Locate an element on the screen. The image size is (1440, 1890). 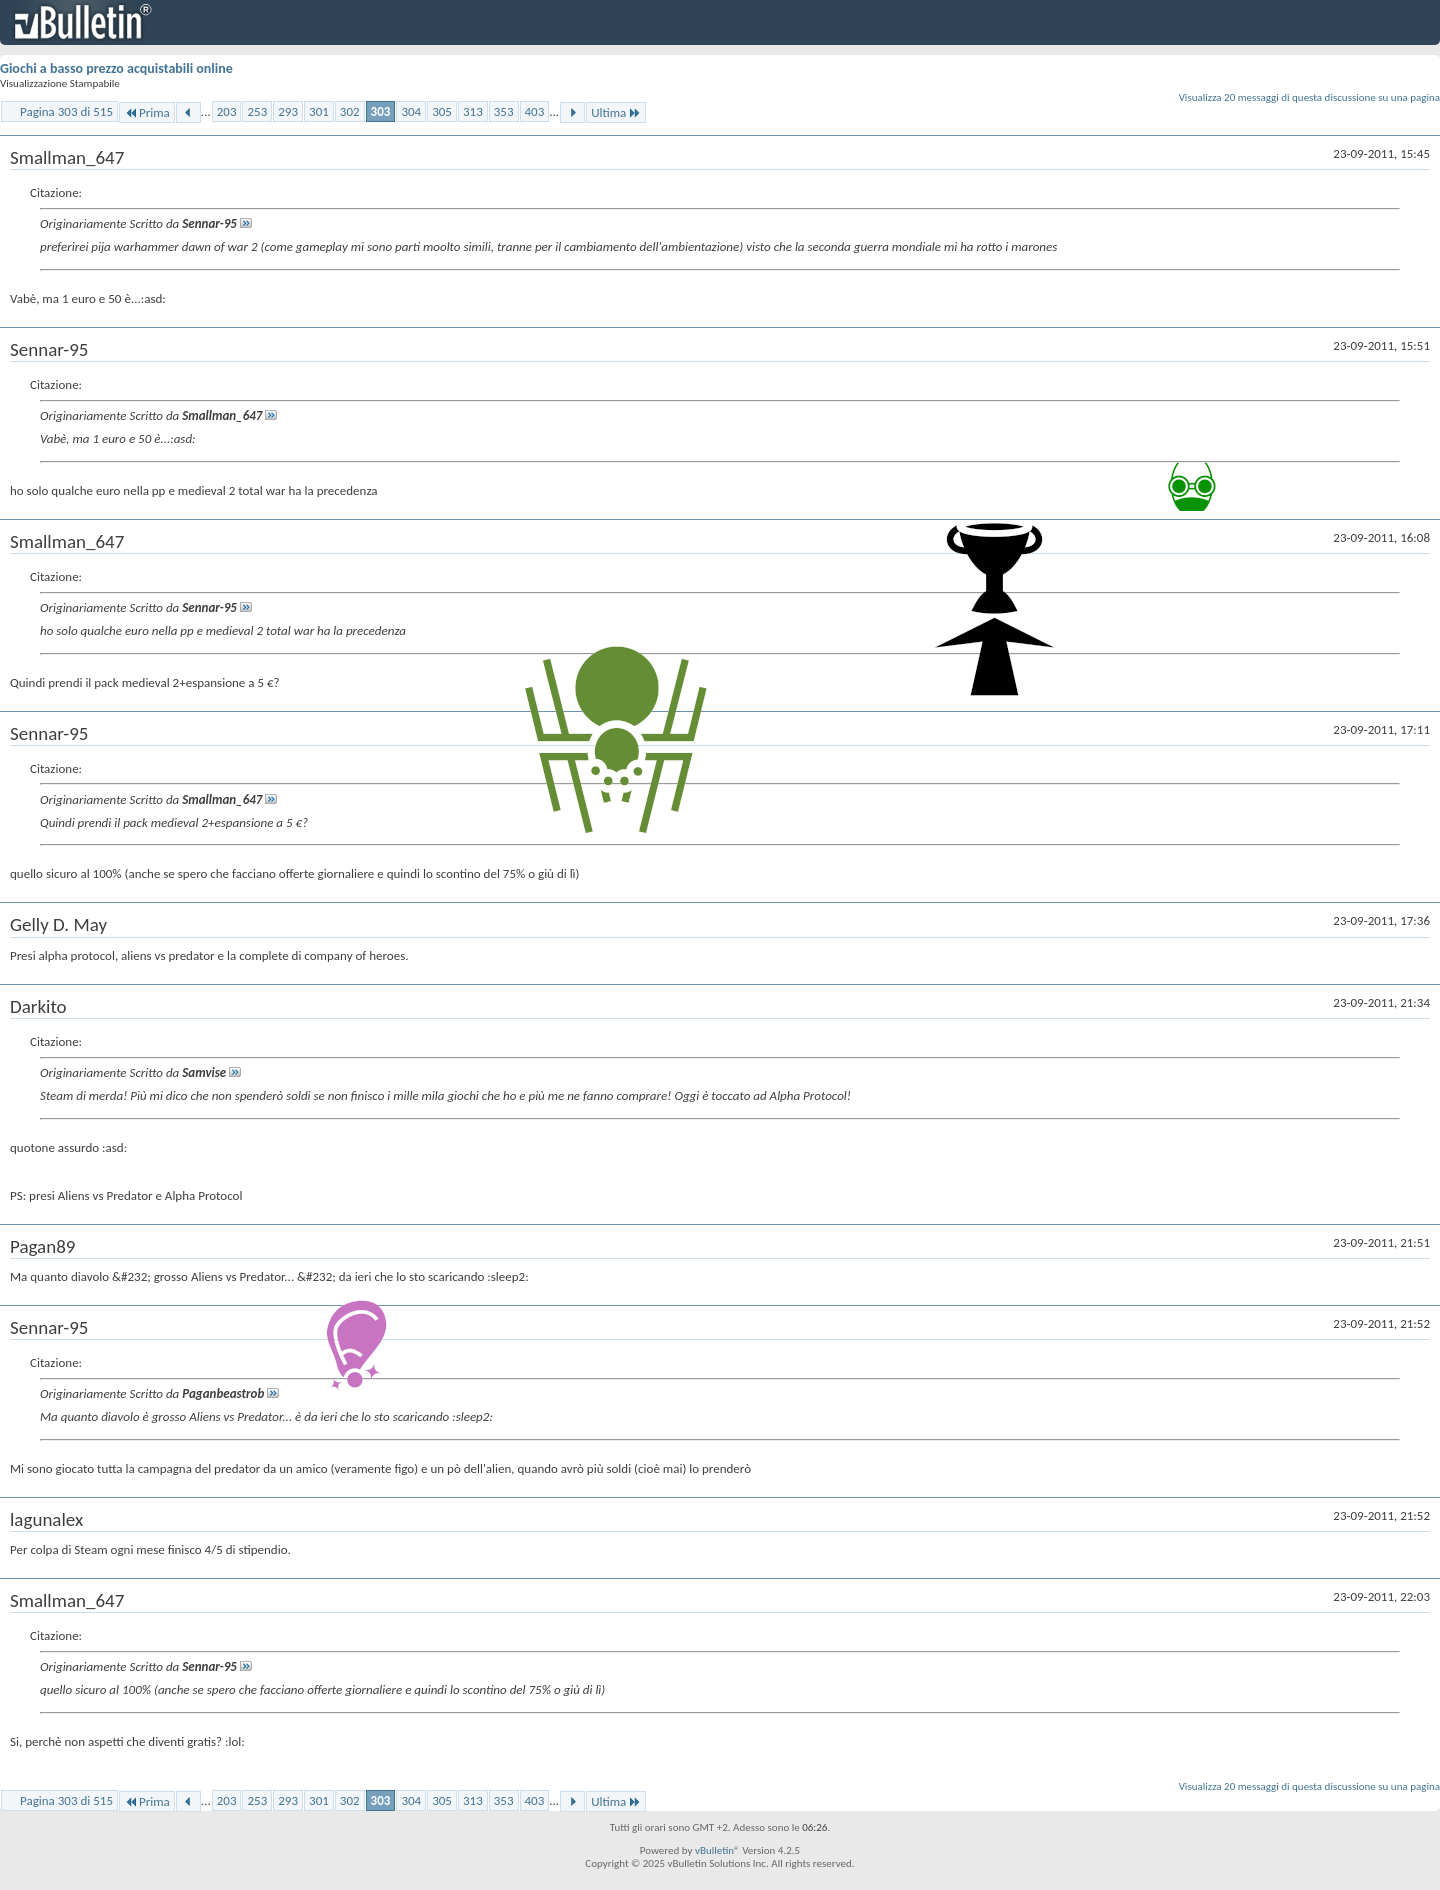
view achievement goals is located at coordinates (994, 609).